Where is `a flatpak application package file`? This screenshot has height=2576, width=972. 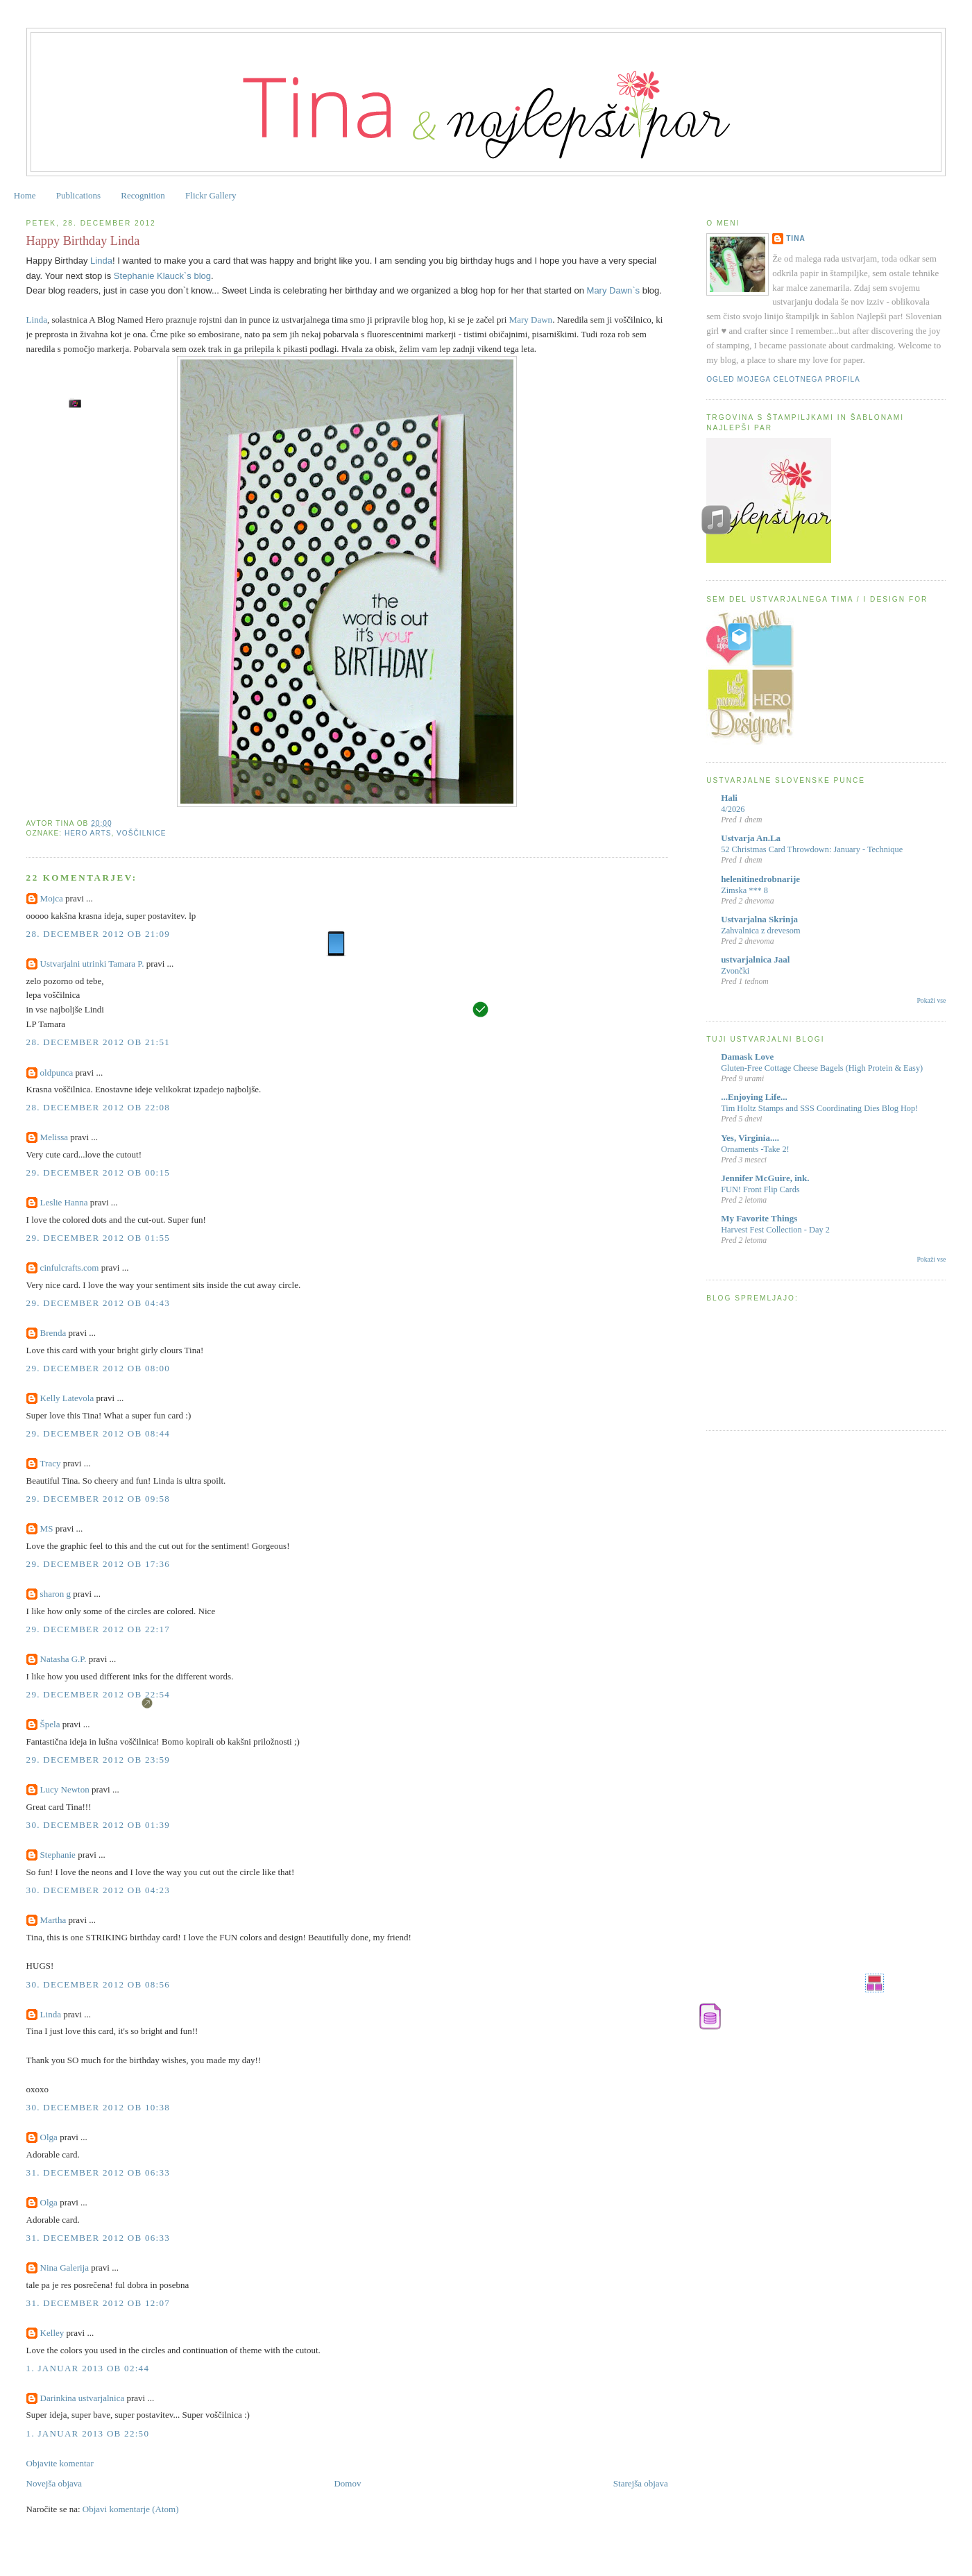
a flatpak application package file is located at coordinates (739, 636).